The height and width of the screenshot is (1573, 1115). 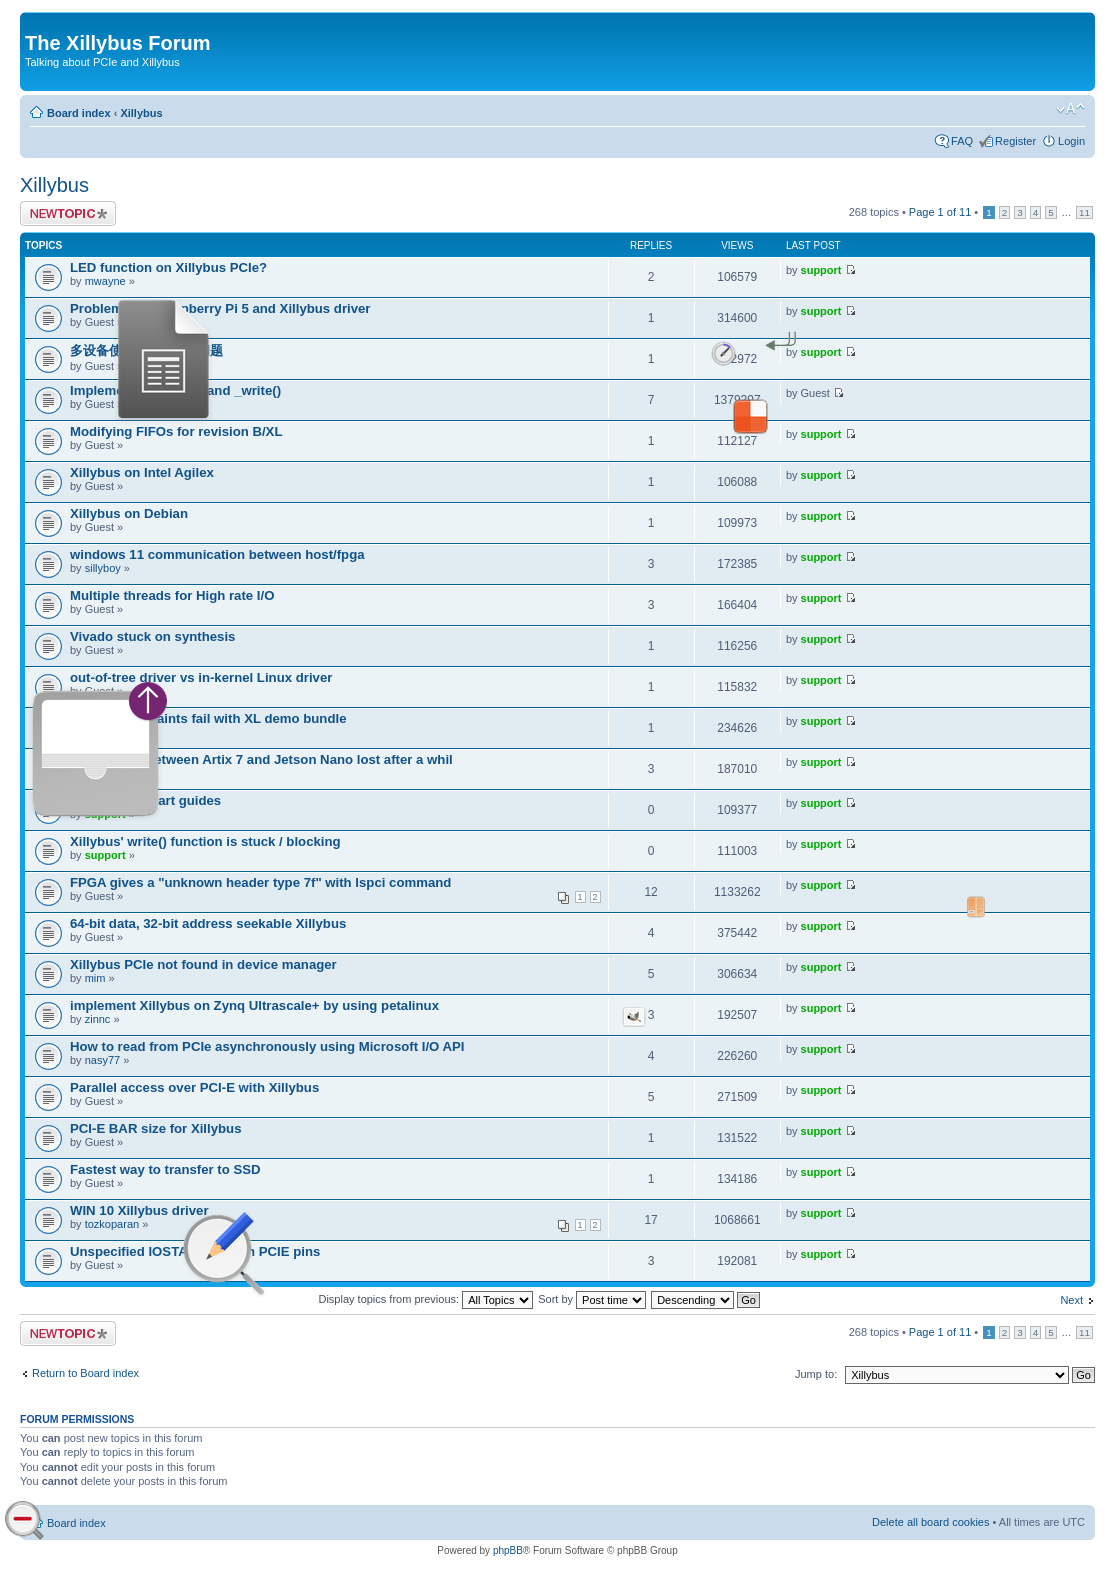 I want to click on open find and replace tool, so click(x=223, y=1254).